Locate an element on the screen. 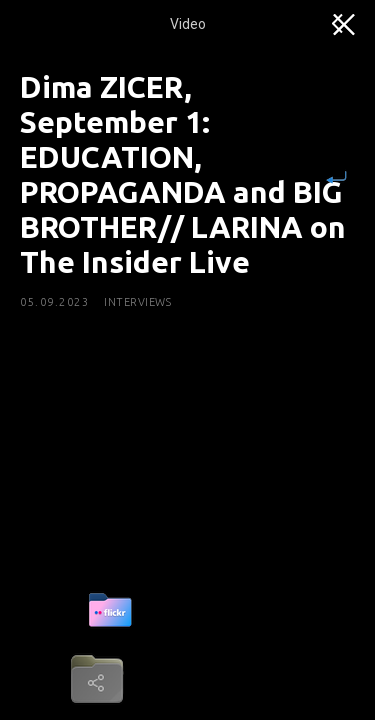 The height and width of the screenshot is (720, 375). reply to an email message is located at coordinates (336, 176).